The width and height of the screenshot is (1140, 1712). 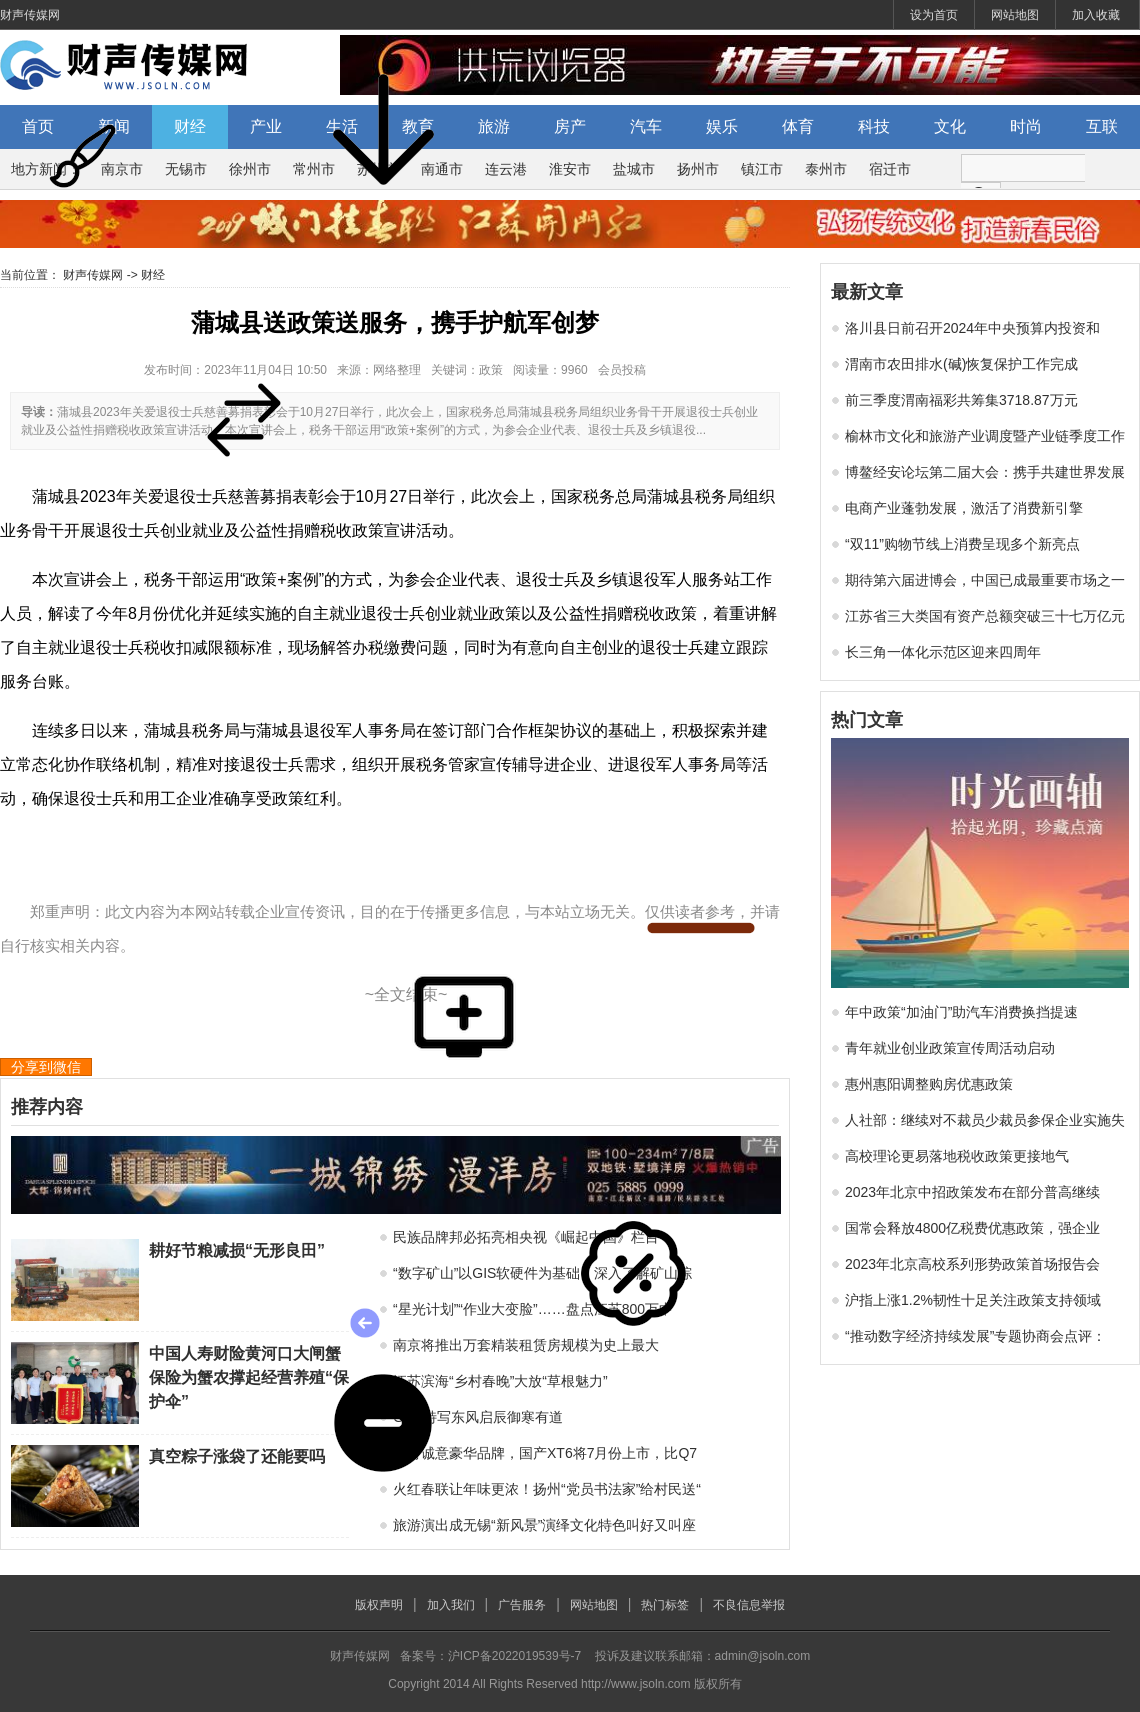 What do you see at coordinates (383, 1423) in the screenshot?
I see `remove an item from a list or collection` at bounding box center [383, 1423].